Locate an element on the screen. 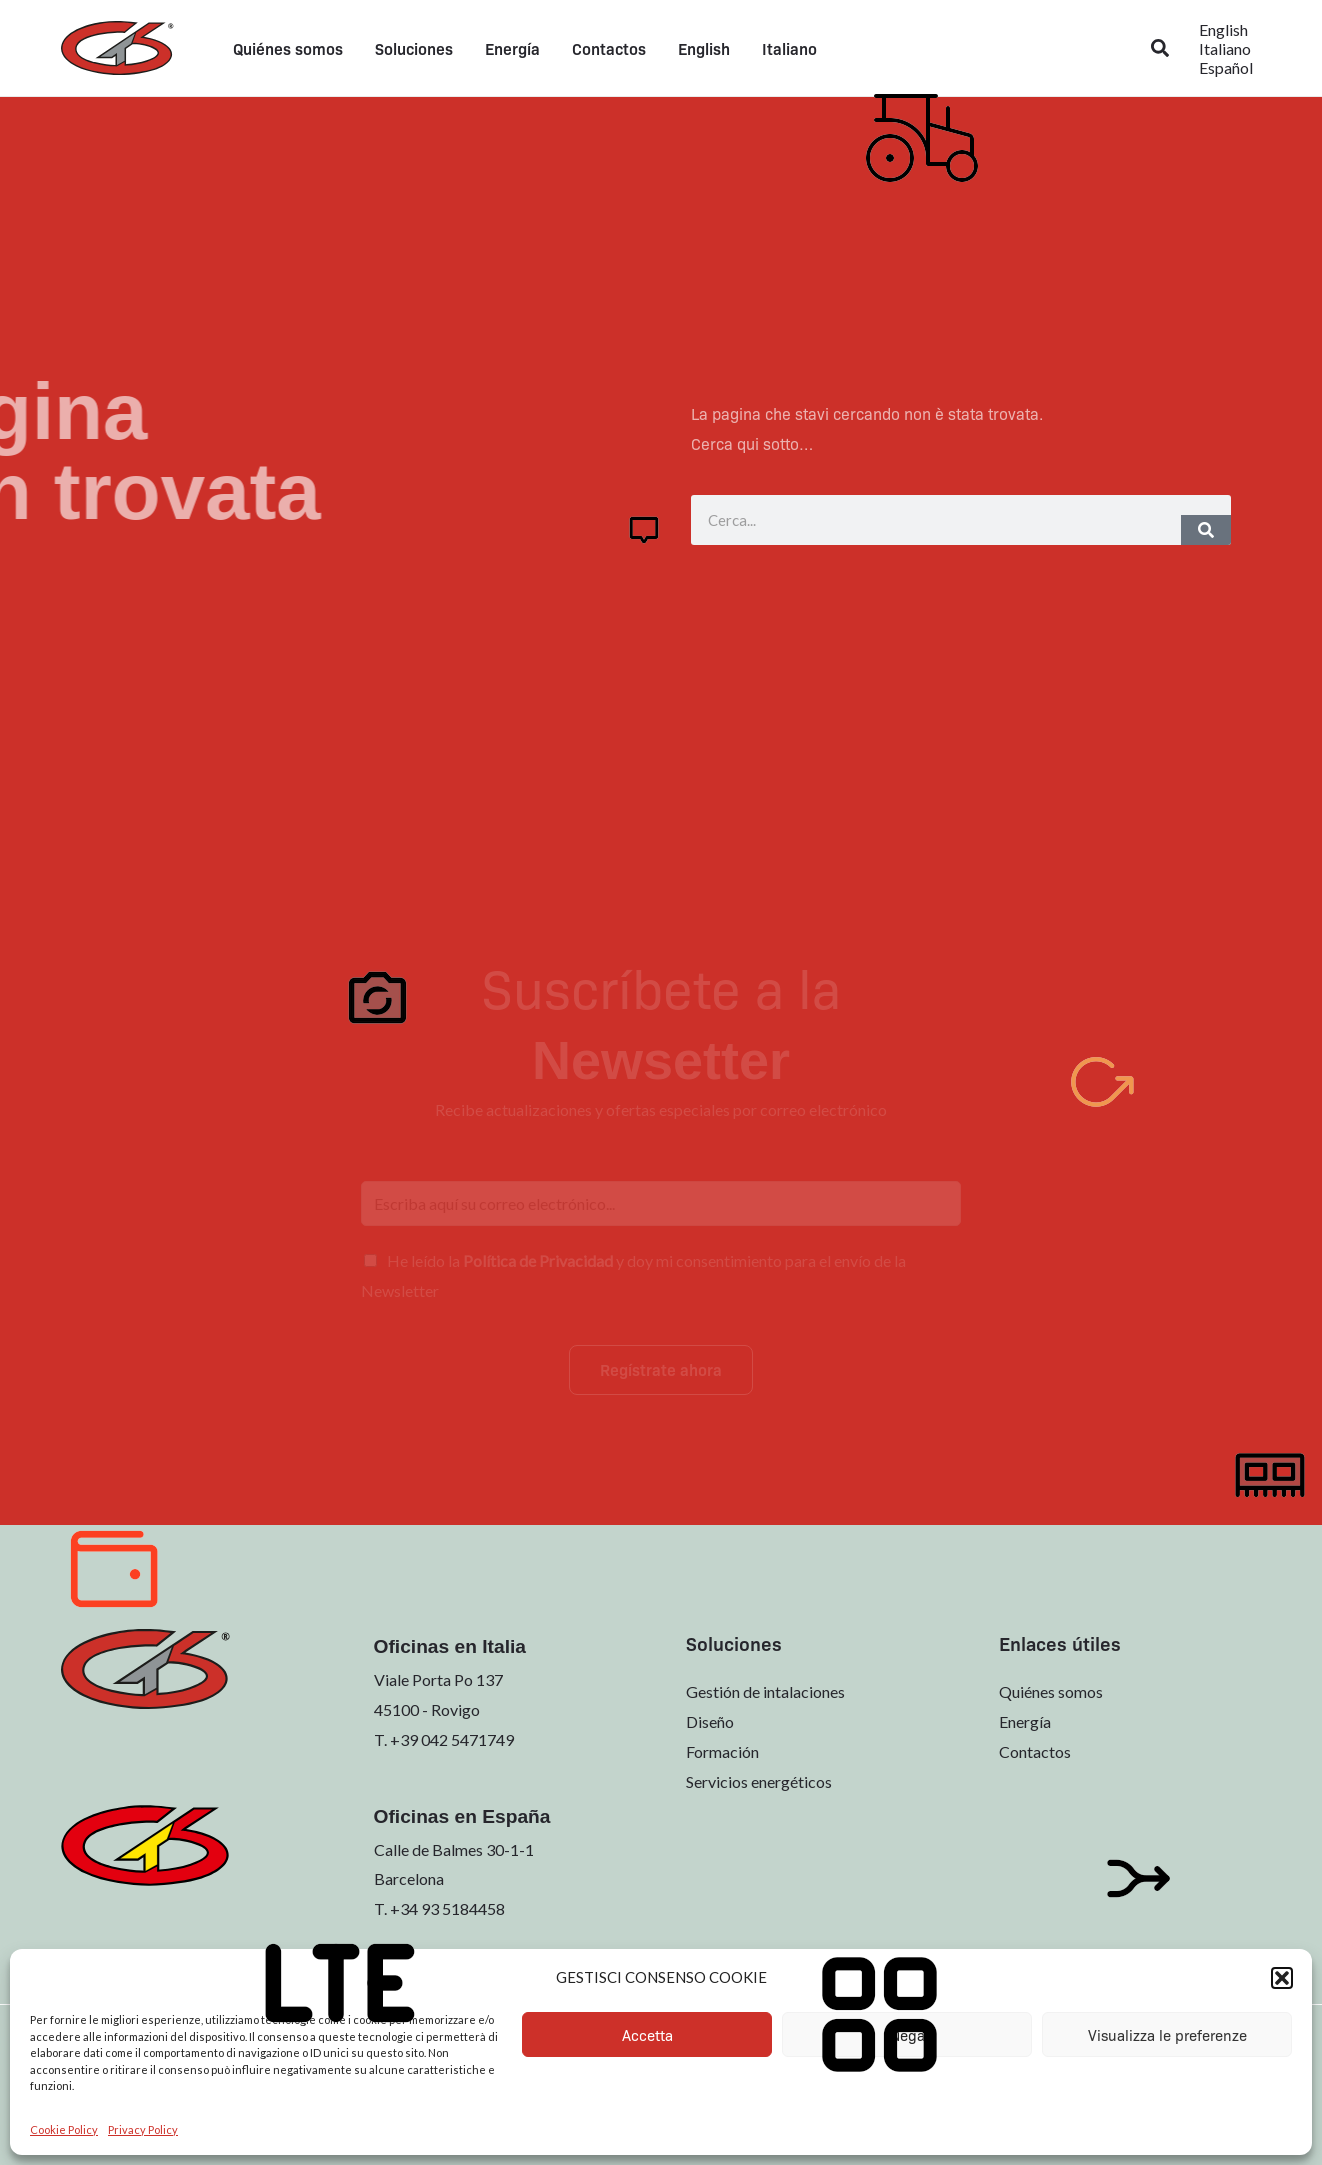 The width and height of the screenshot is (1322, 2165). indicates LTE cellular network connection is located at coordinates (336, 1983).